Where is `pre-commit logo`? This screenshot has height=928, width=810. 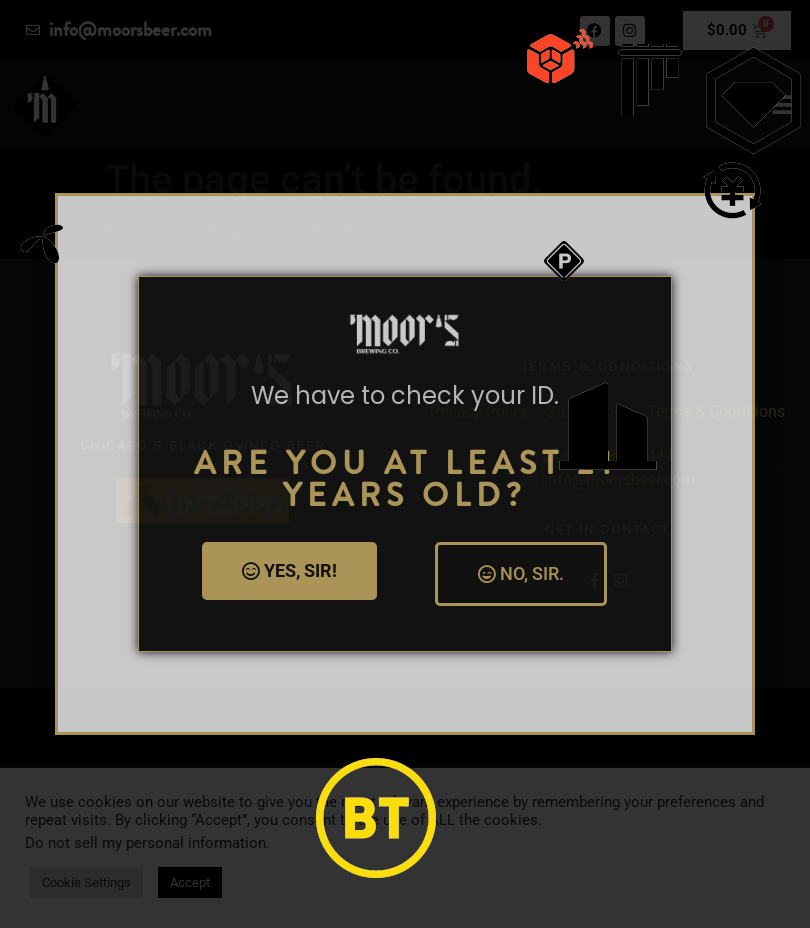 pre-commit logo is located at coordinates (564, 261).